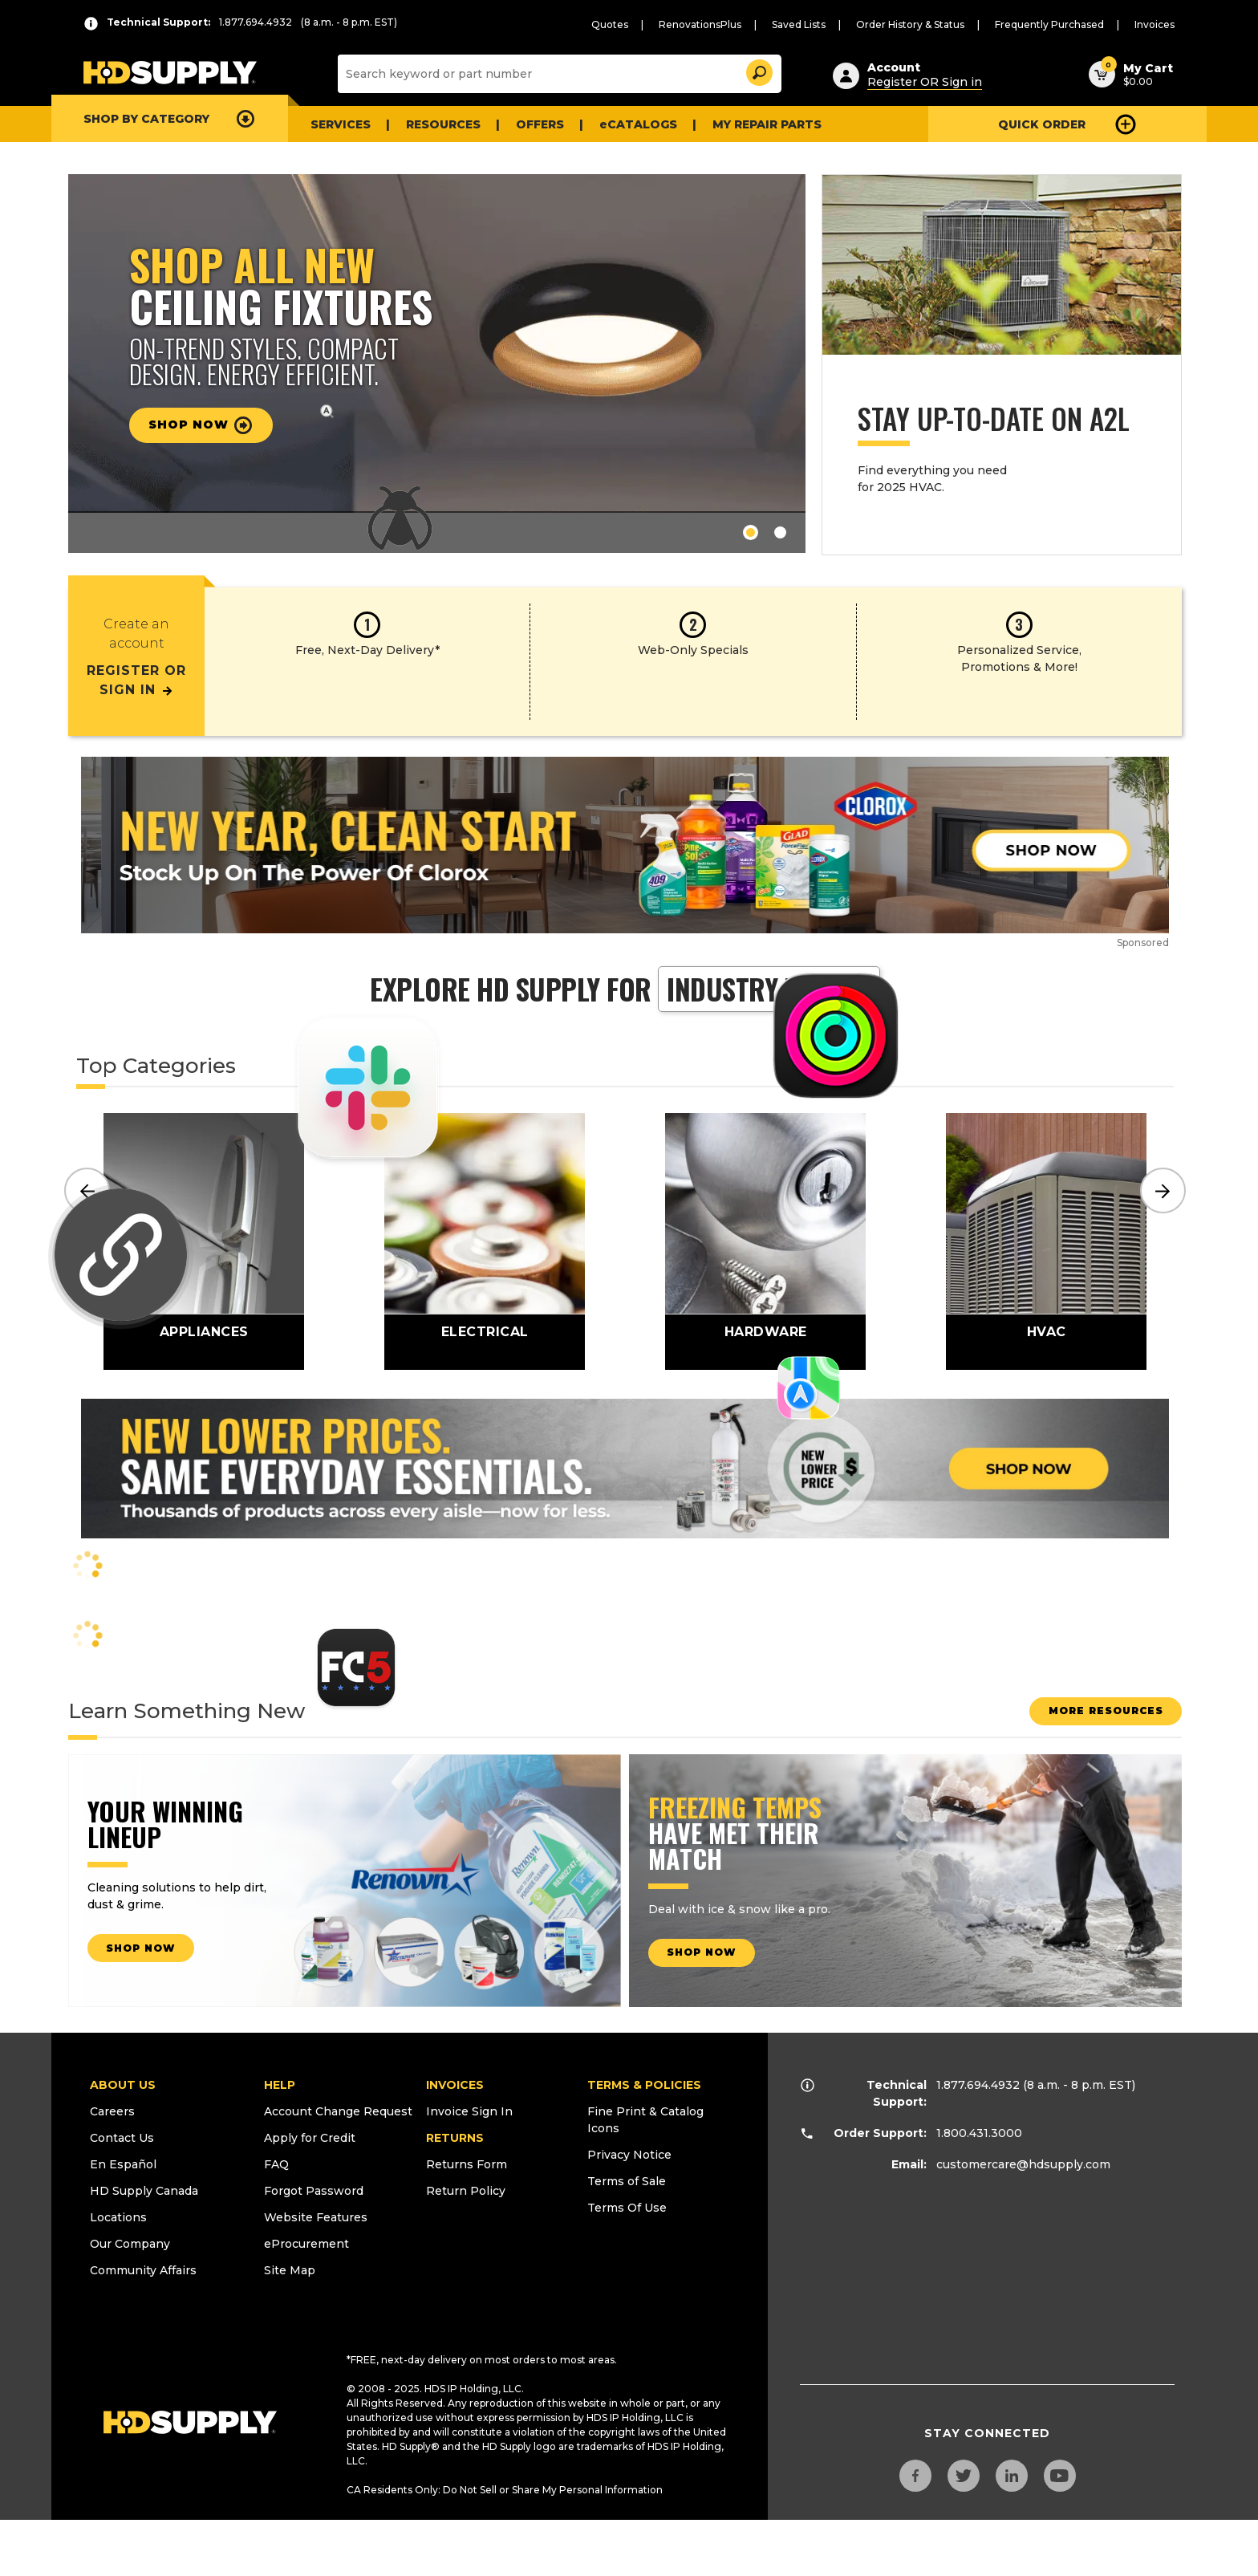  Describe the element at coordinates (835, 1035) in the screenshot. I see `open the Fitness app` at that location.